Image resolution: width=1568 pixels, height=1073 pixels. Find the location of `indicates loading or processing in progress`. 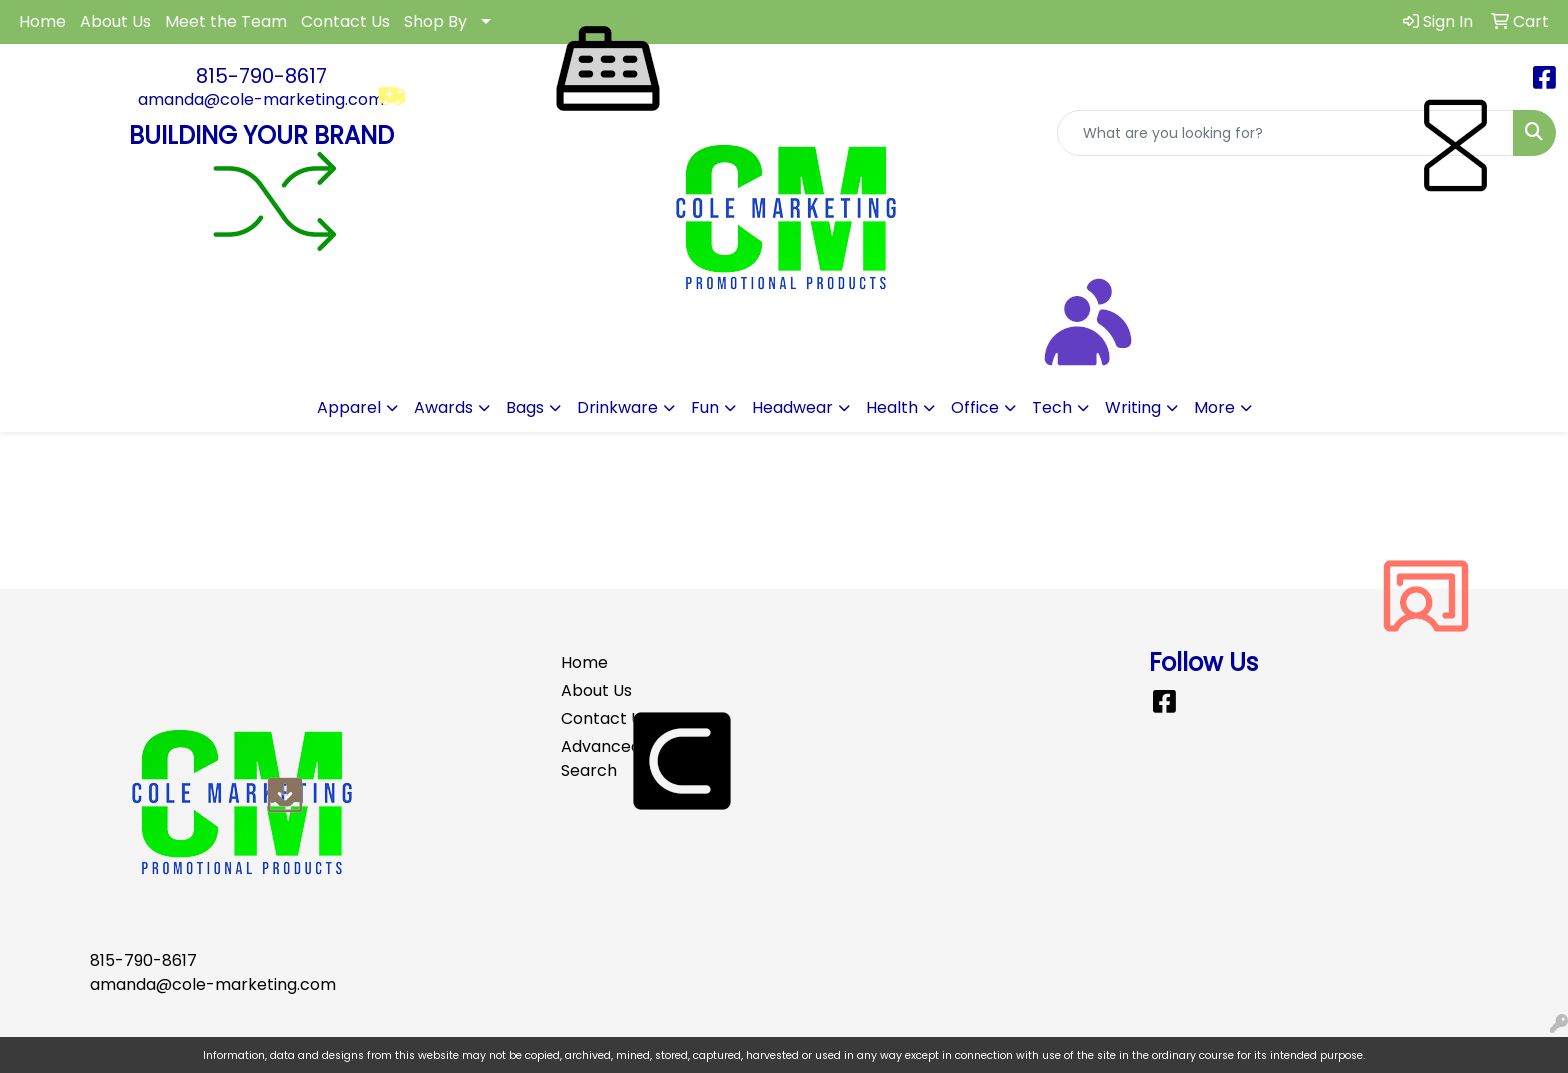

indicates loading or processing in progress is located at coordinates (1455, 145).